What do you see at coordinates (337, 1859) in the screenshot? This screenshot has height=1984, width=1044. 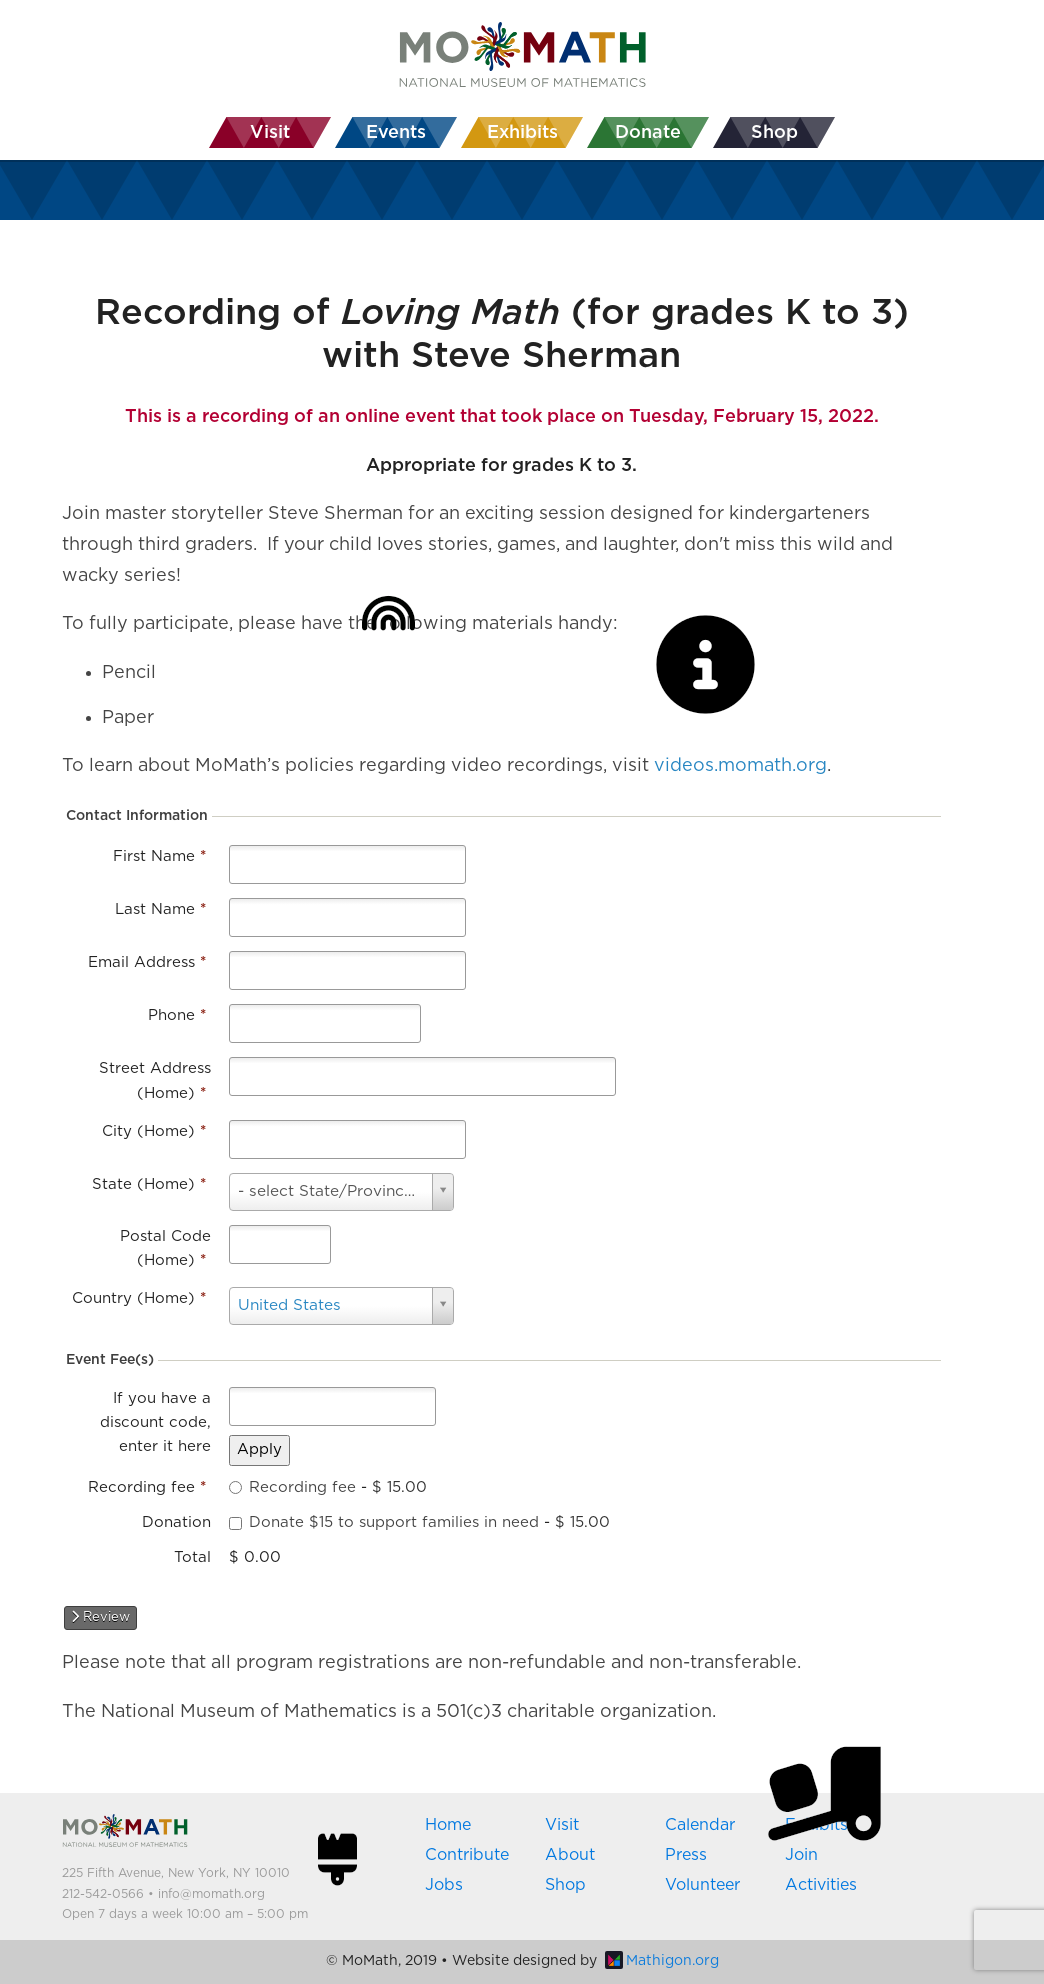 I see `access painting or drawing tools` at bounding box center [337, 1859].